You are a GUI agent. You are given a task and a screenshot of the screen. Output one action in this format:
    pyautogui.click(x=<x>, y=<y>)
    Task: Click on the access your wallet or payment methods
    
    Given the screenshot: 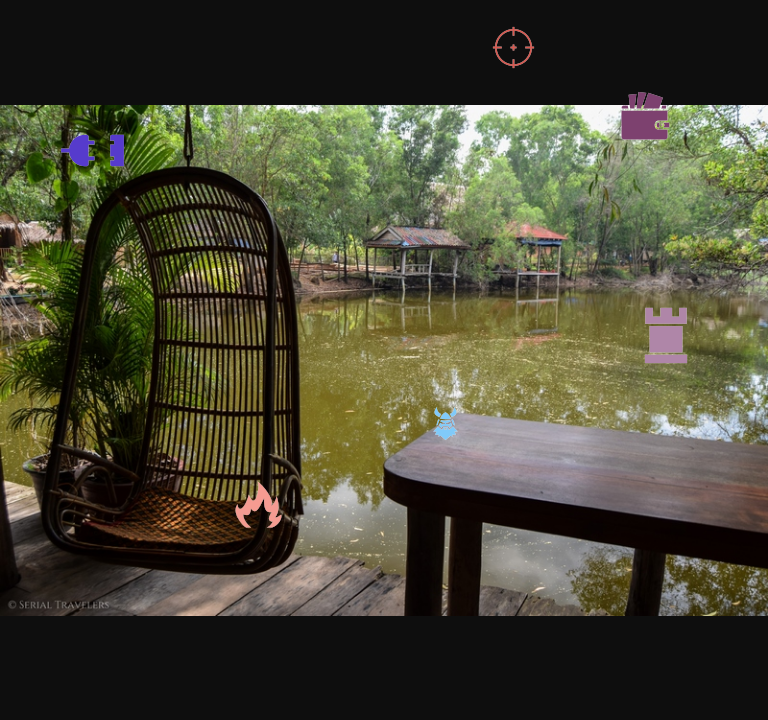 What is the action you would take?
    pyautogui.click(x=644, y=116)
    